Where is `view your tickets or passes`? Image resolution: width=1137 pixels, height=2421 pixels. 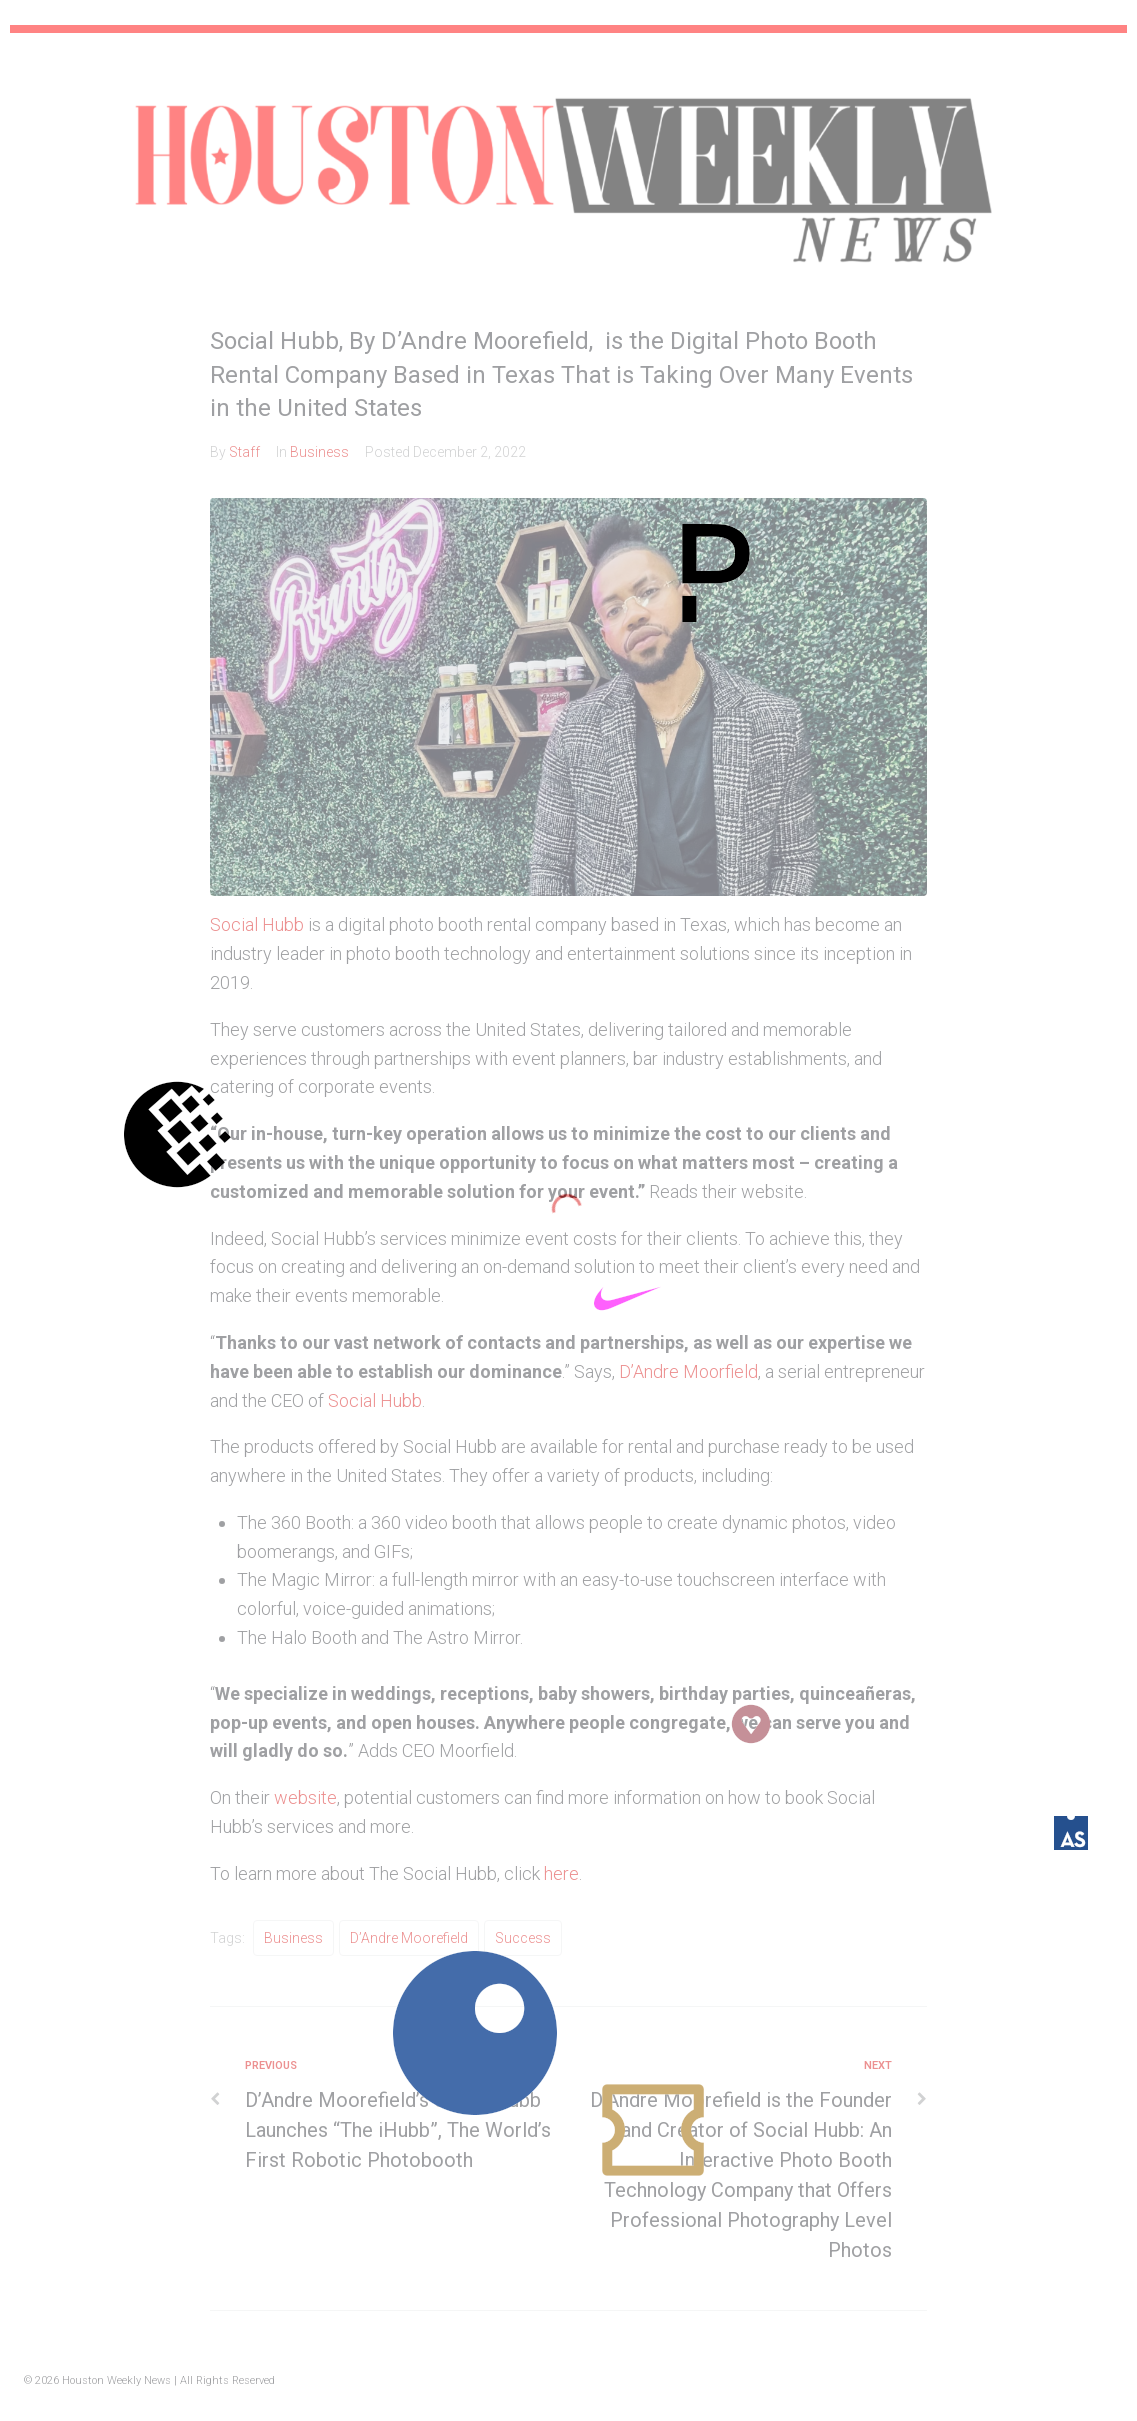 view your tickets or passes is located at coordinates (653, 2130).